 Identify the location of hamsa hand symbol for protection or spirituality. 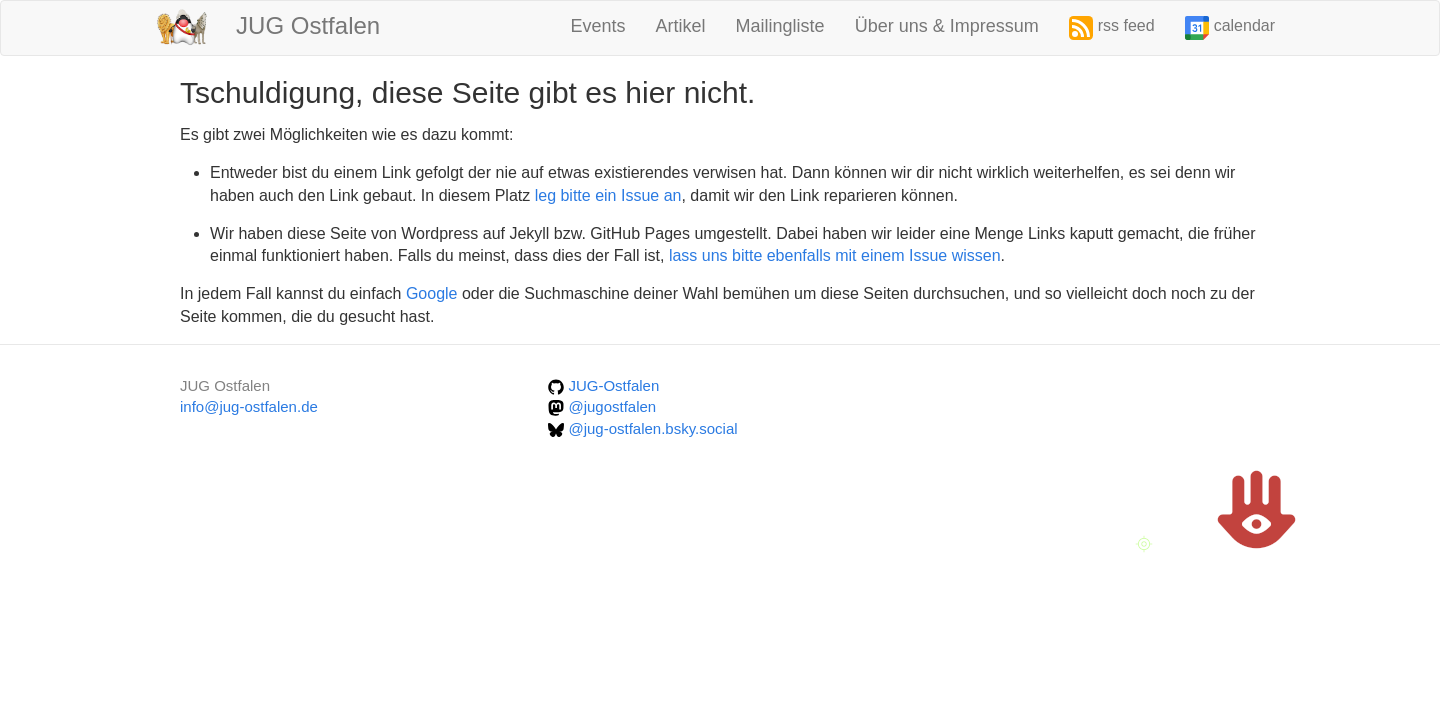
(1256, 509).